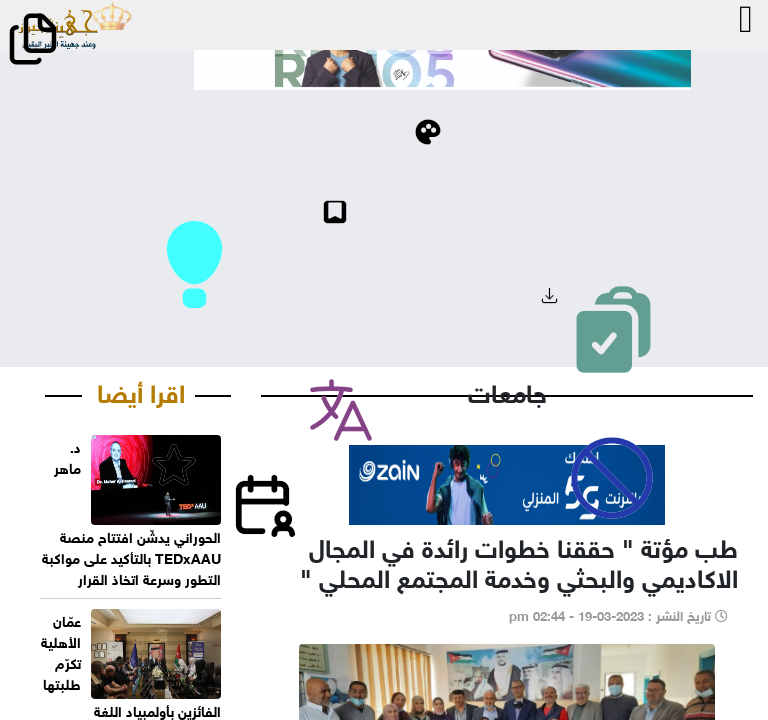 Image resolution: width=768 pixels, height=720 pixels. What do you see at coordinates (194, 264) in the screenshot?
I see `access travel or adventure features` at bounding box center [194, 264].